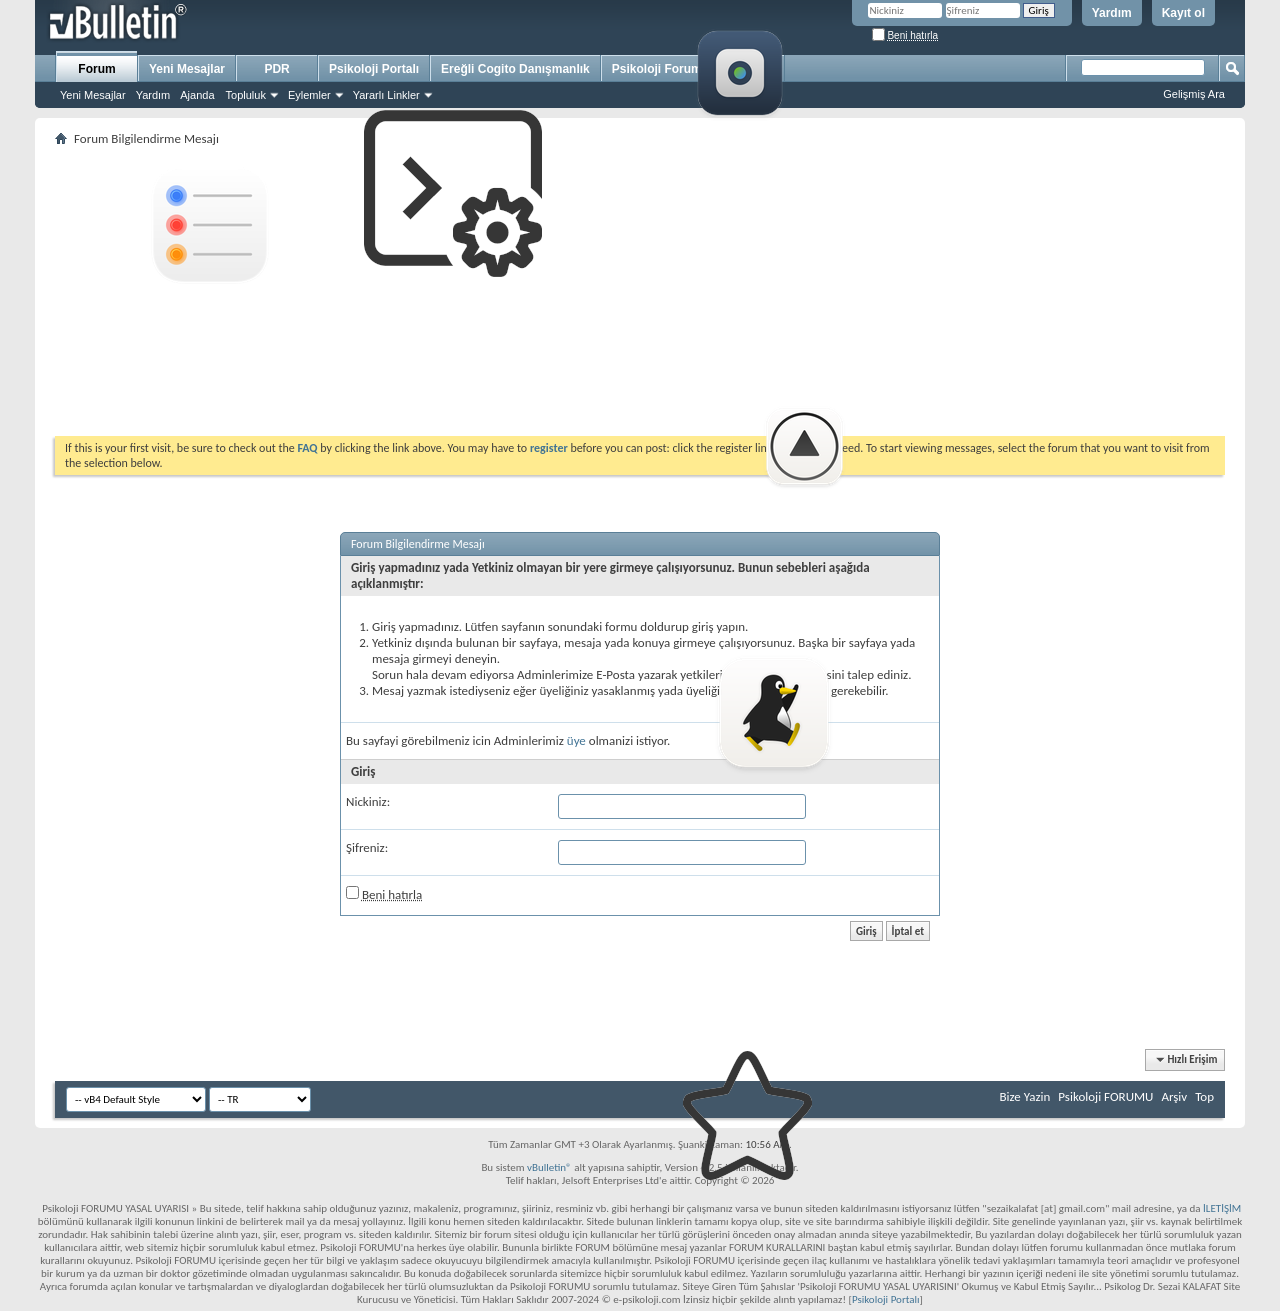 This screenshot has height=1311, width=1280. I want to click on open gnome to-do app, so click(210, 225).